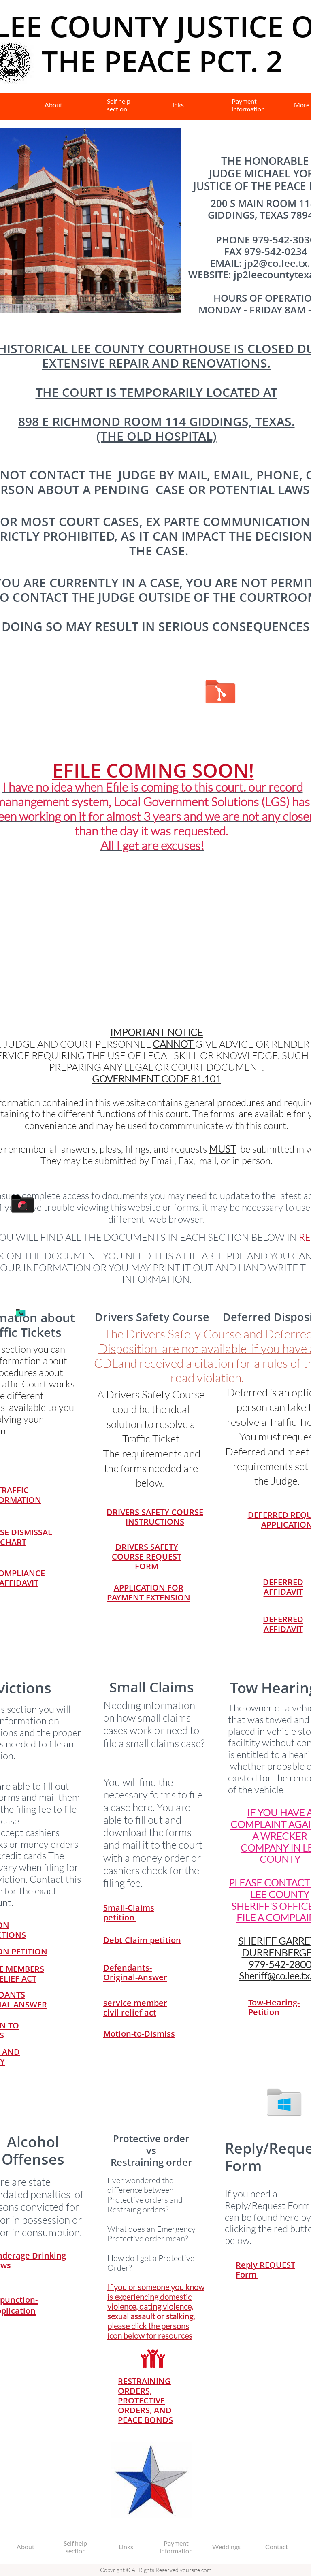  I want to click on folder containing wondershare dvd creator project files, so click(22, 1204).